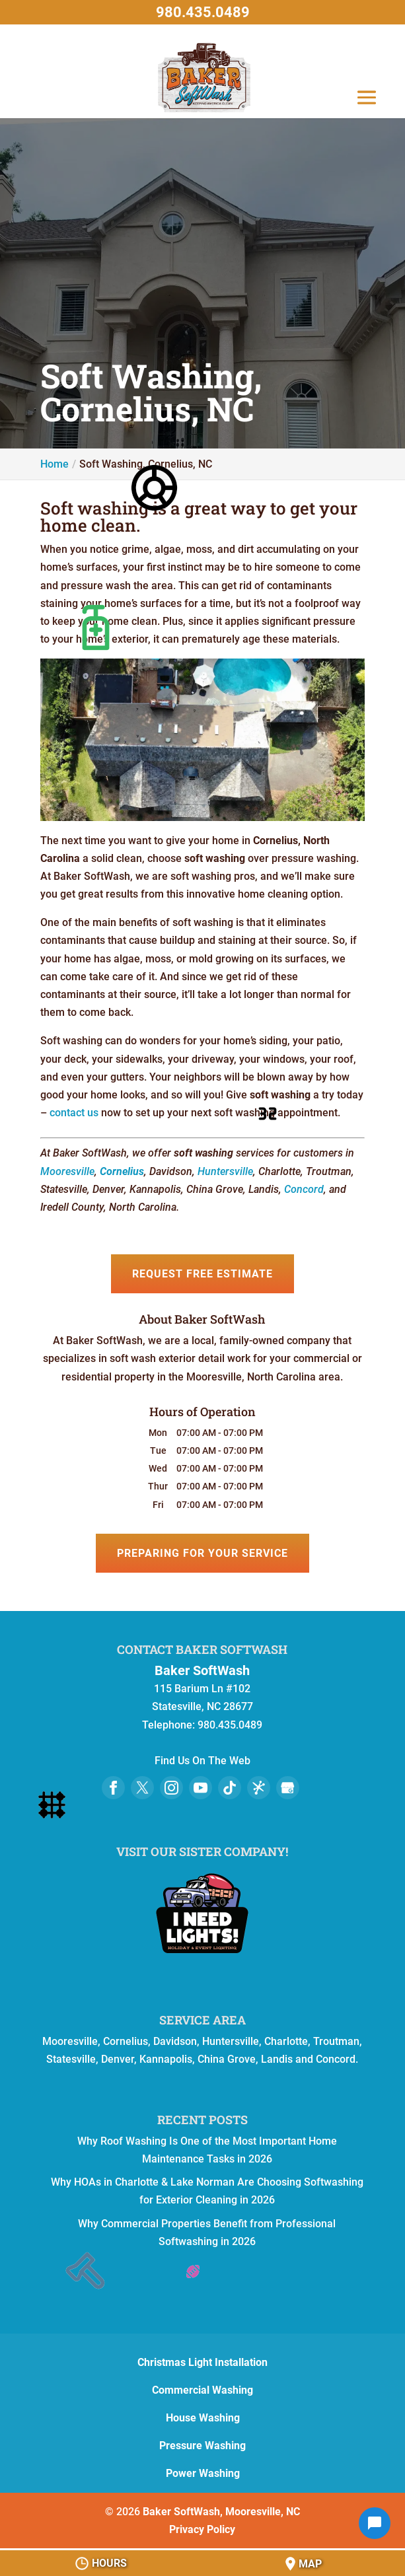  Describe the element at coordinates (154, 487) in the screenshot. I see `view data breakdown in a donut chart` at that location.